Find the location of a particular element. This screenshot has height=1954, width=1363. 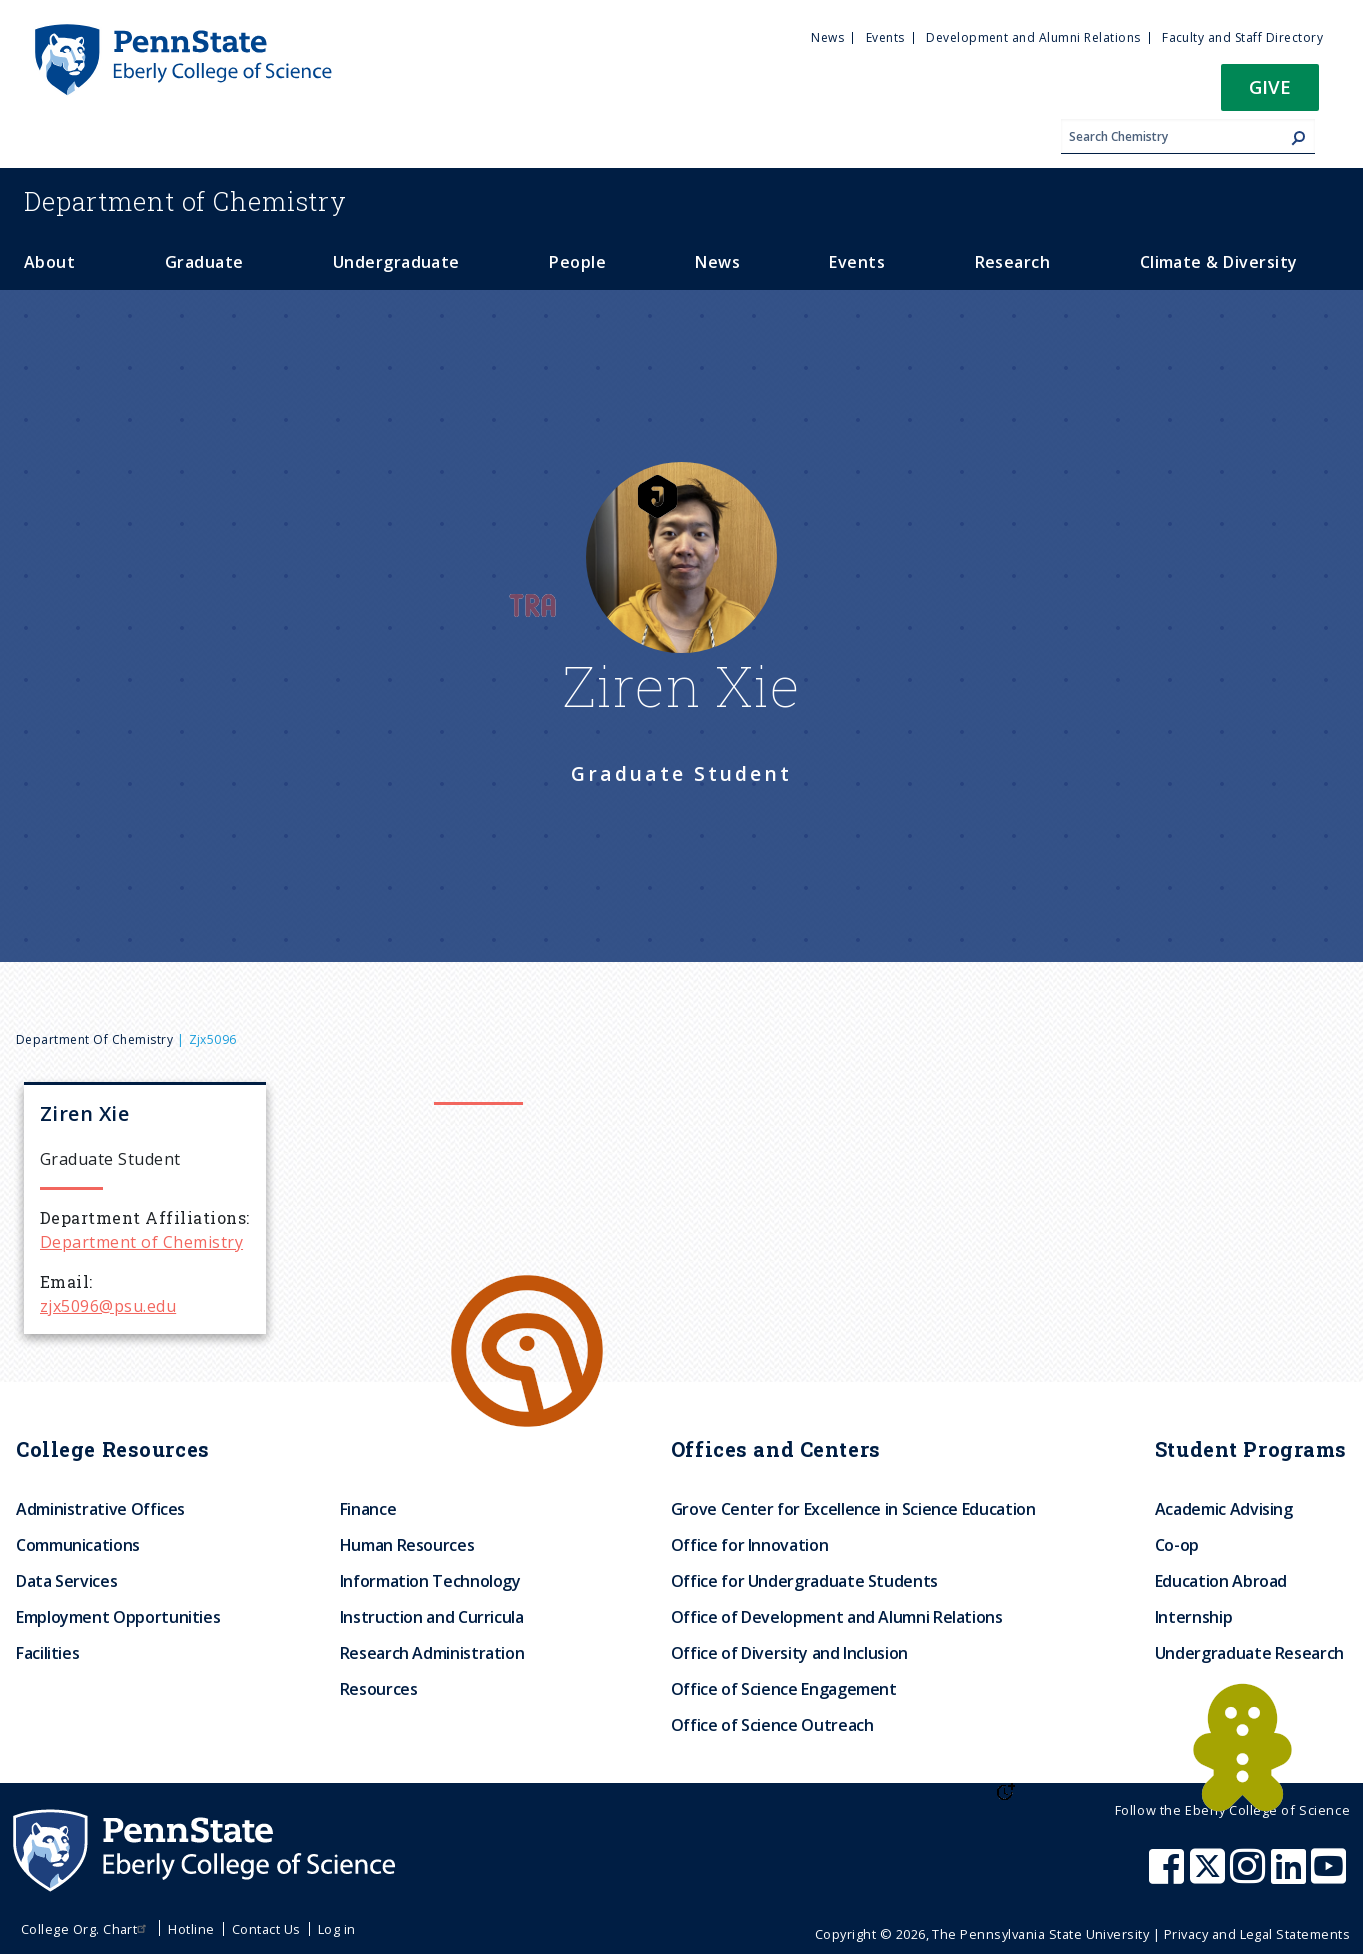

link to Deno runtime or project is located at coordinates (527, 1351).